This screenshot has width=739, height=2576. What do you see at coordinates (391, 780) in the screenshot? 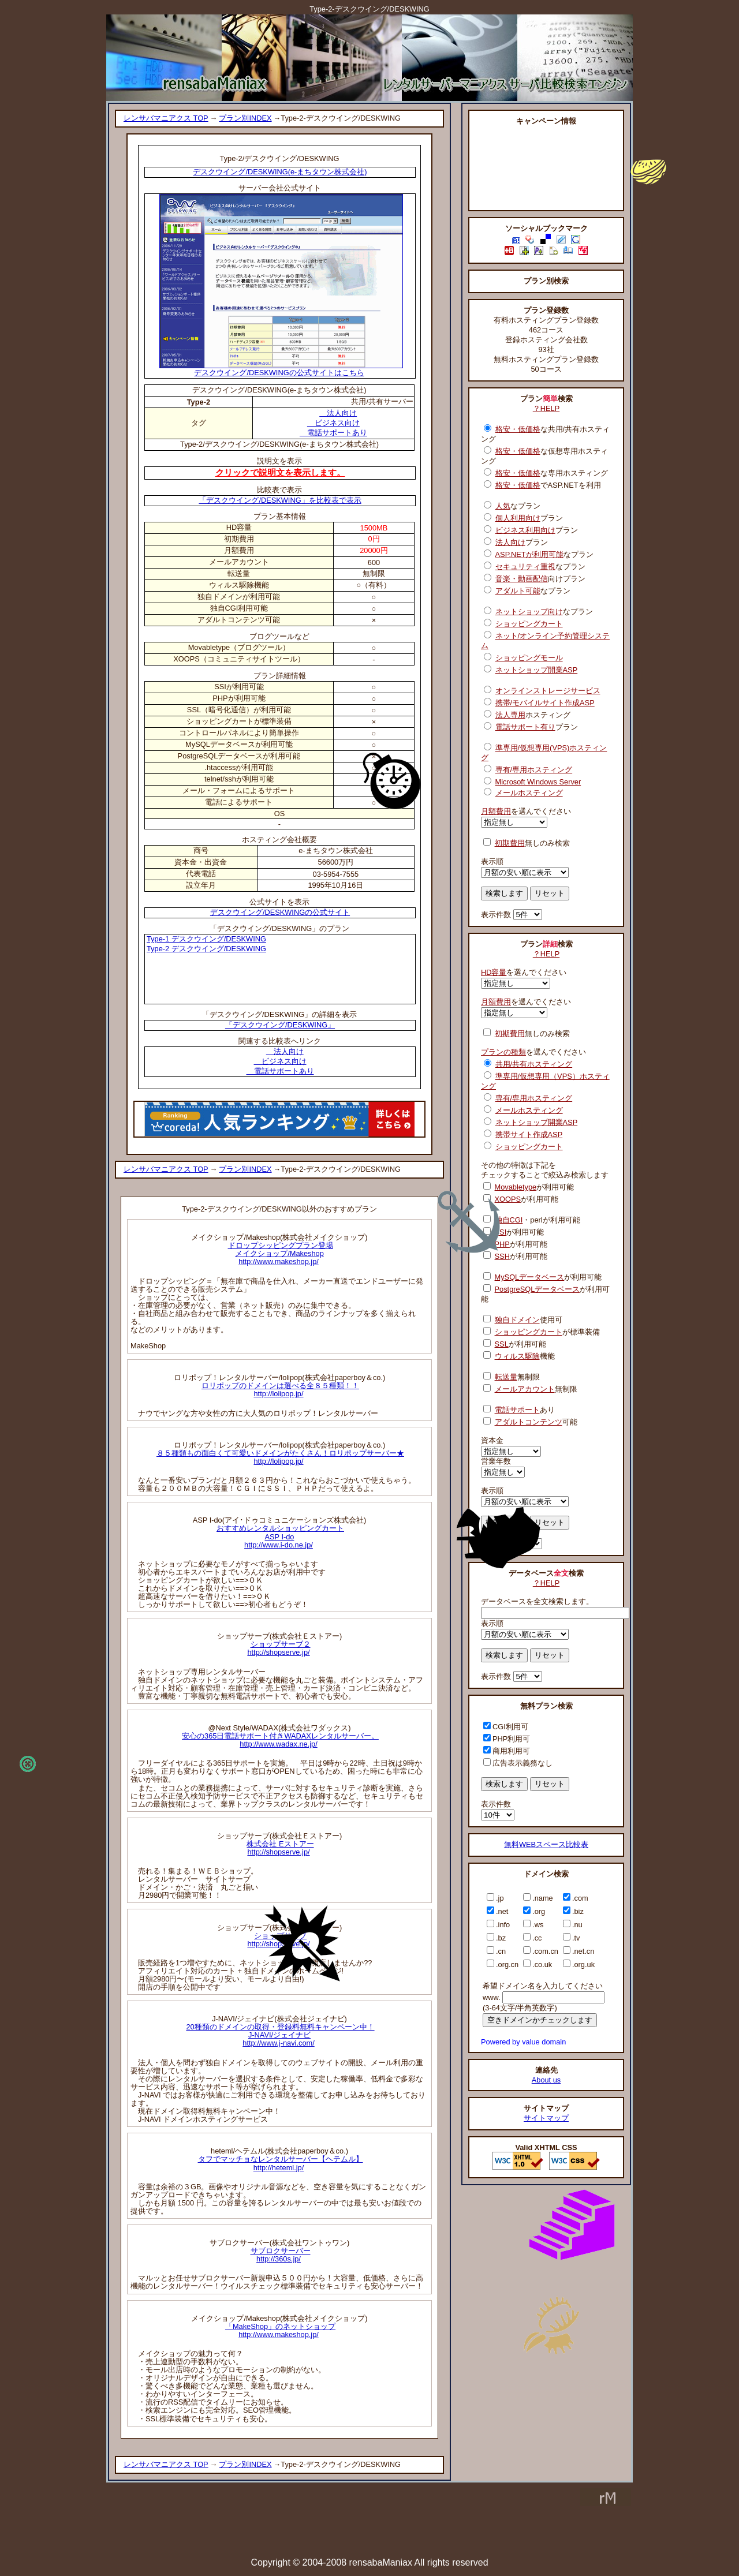
I see `indicates a timed event or countdown` at bounding box center [391, 780].